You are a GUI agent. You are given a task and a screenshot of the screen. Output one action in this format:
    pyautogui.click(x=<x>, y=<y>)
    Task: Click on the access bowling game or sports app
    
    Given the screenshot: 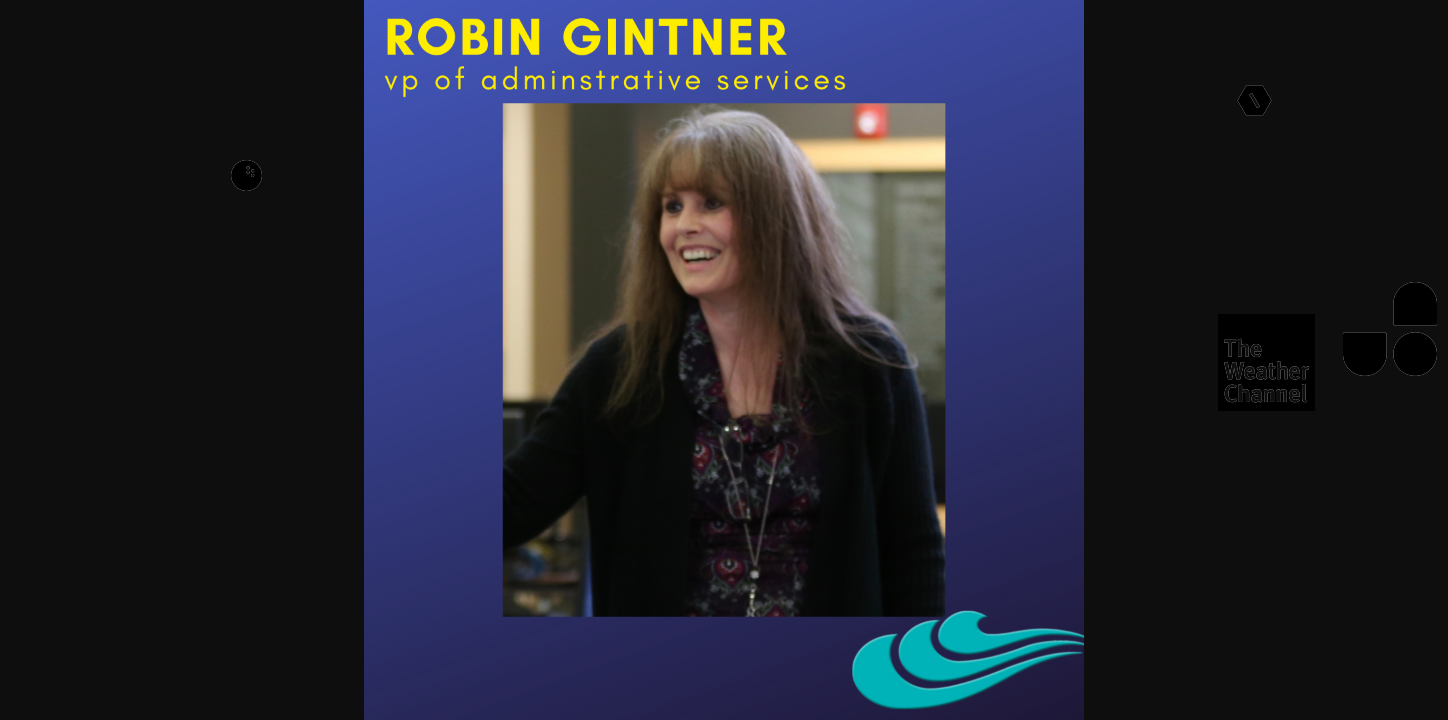 What is the action you would take?
    pyautogui.click(x=246, y=175)
    